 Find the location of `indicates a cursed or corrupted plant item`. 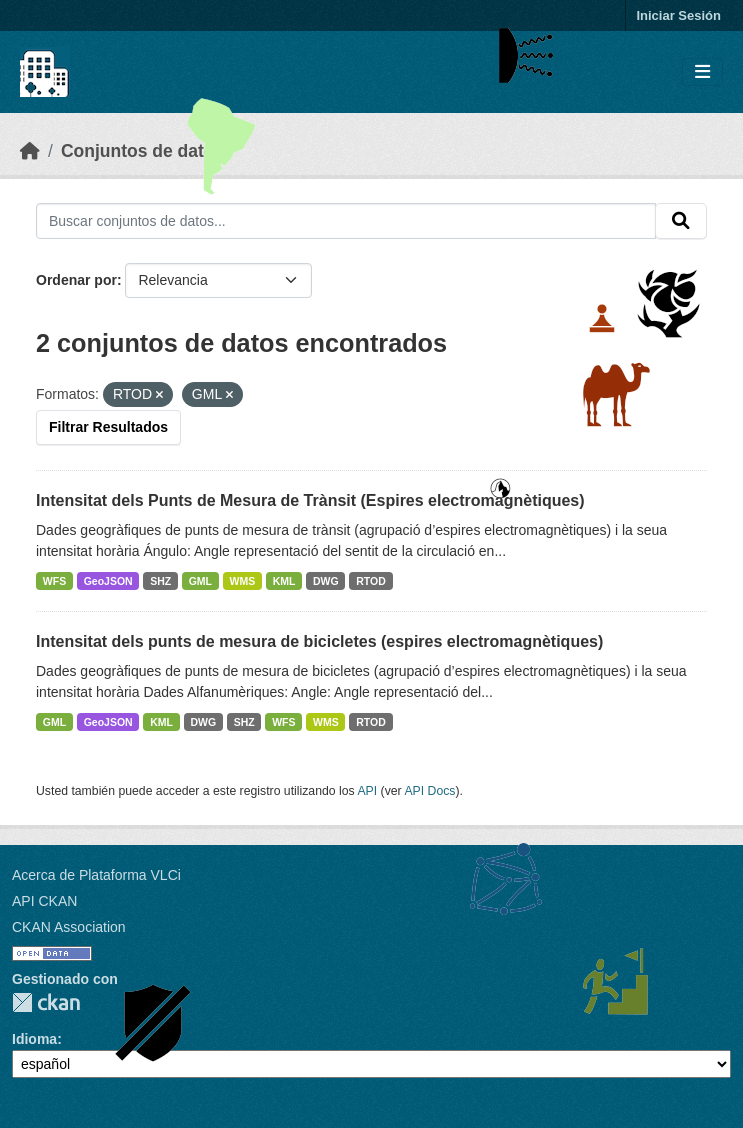

indicates a cursed or corrupted plant item is located at coordinates (670, 303).